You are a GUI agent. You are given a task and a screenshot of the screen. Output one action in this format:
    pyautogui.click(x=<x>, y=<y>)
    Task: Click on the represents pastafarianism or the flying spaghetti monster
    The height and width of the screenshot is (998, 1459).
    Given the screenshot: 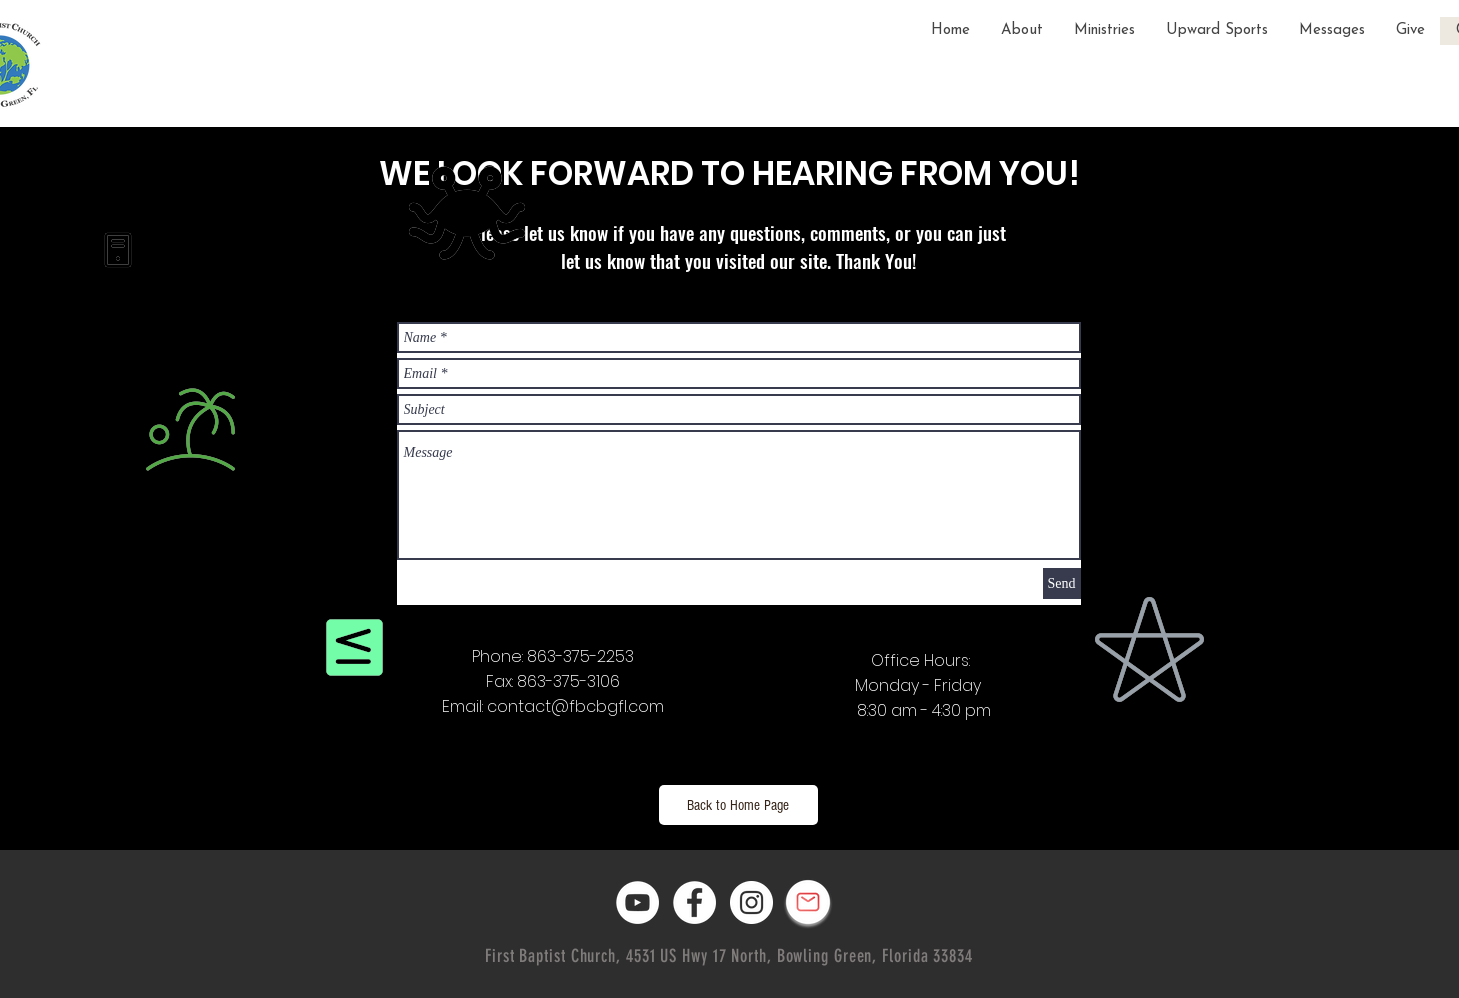 What is the action you would take?
    pyautogui.click(x=467, y=213)
    